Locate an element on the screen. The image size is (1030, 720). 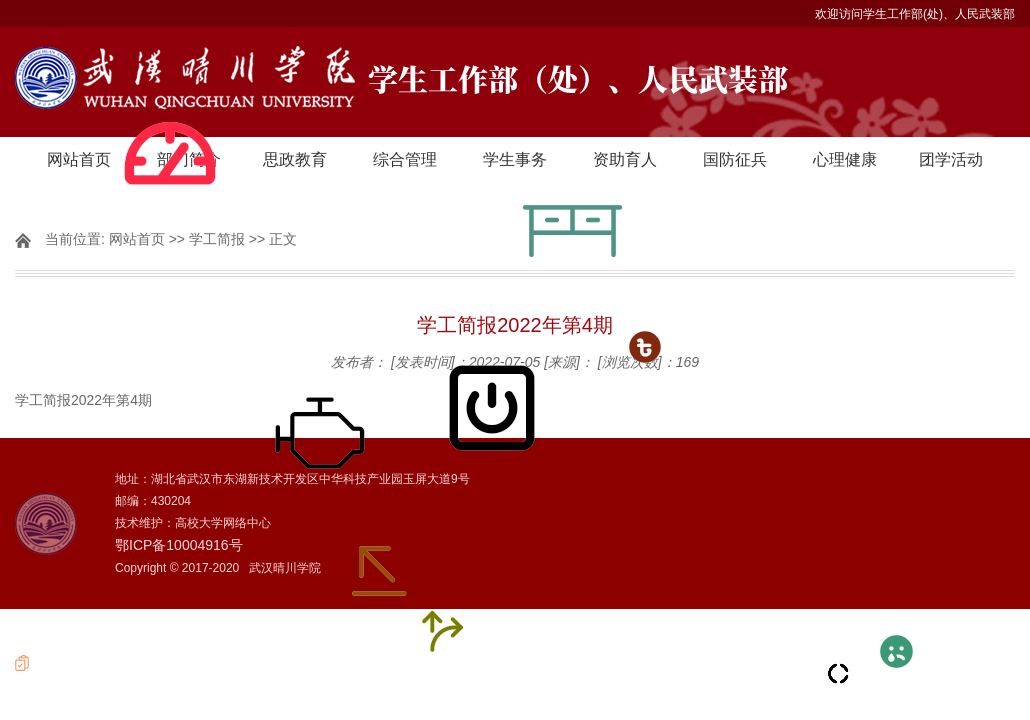
bangladeshi taka currency indicator is located at coordinates (645, 347).